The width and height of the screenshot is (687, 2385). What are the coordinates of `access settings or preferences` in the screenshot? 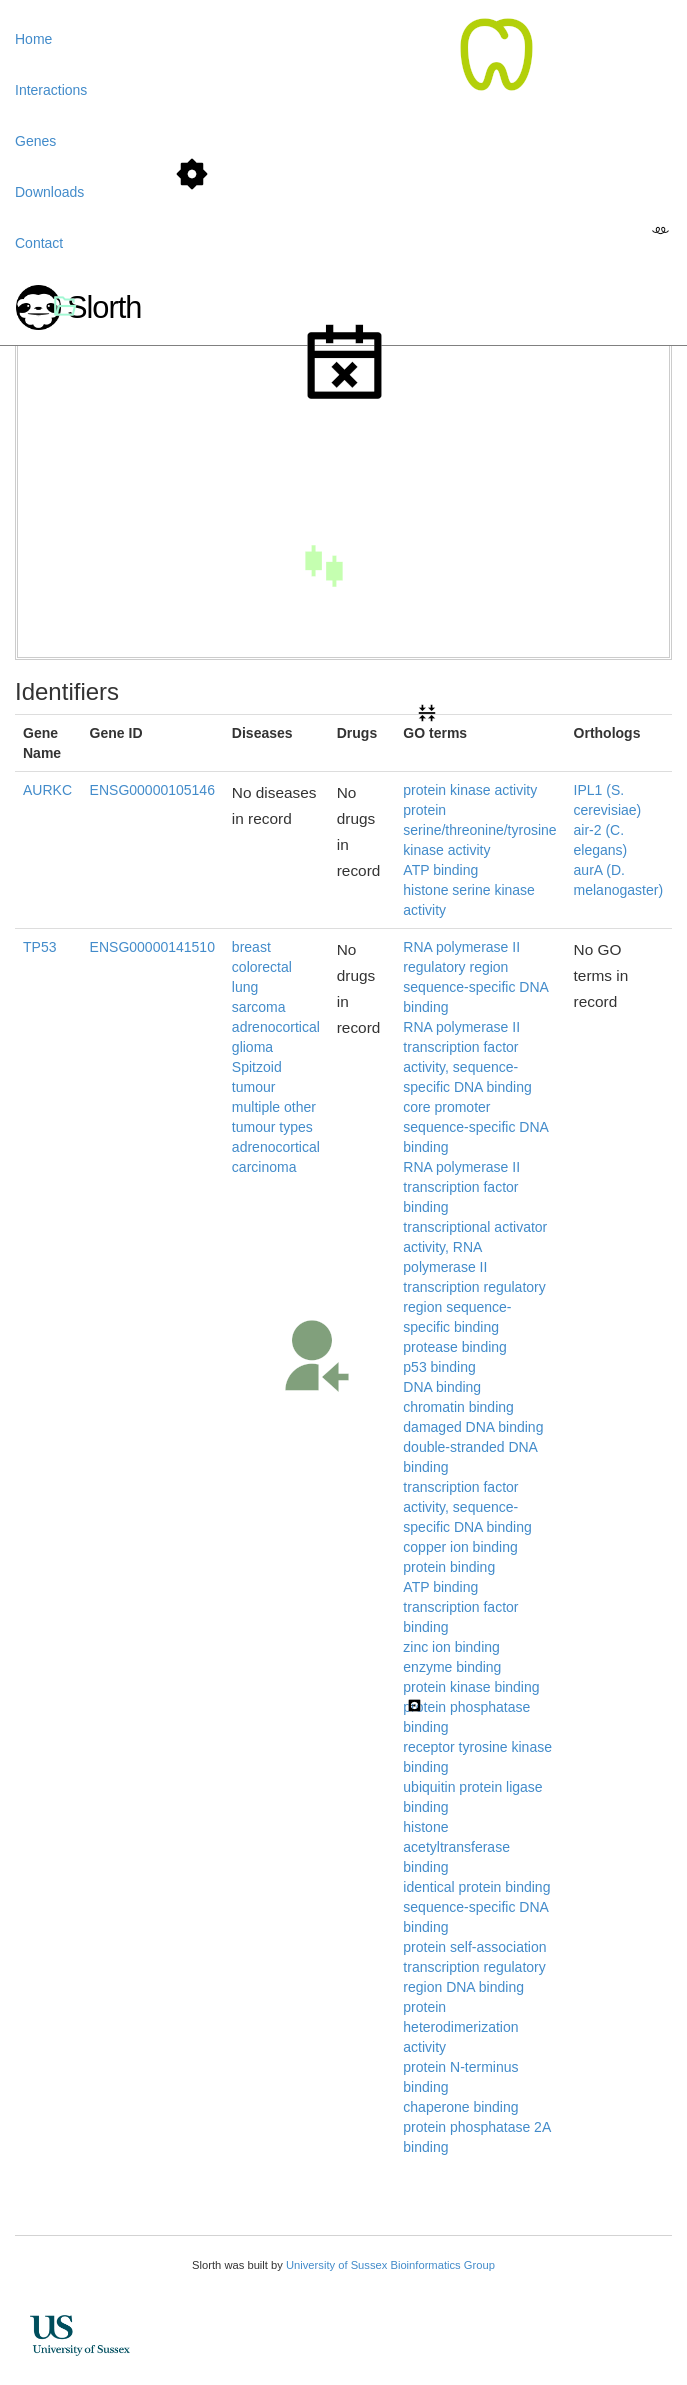 It's located at (192, 174).